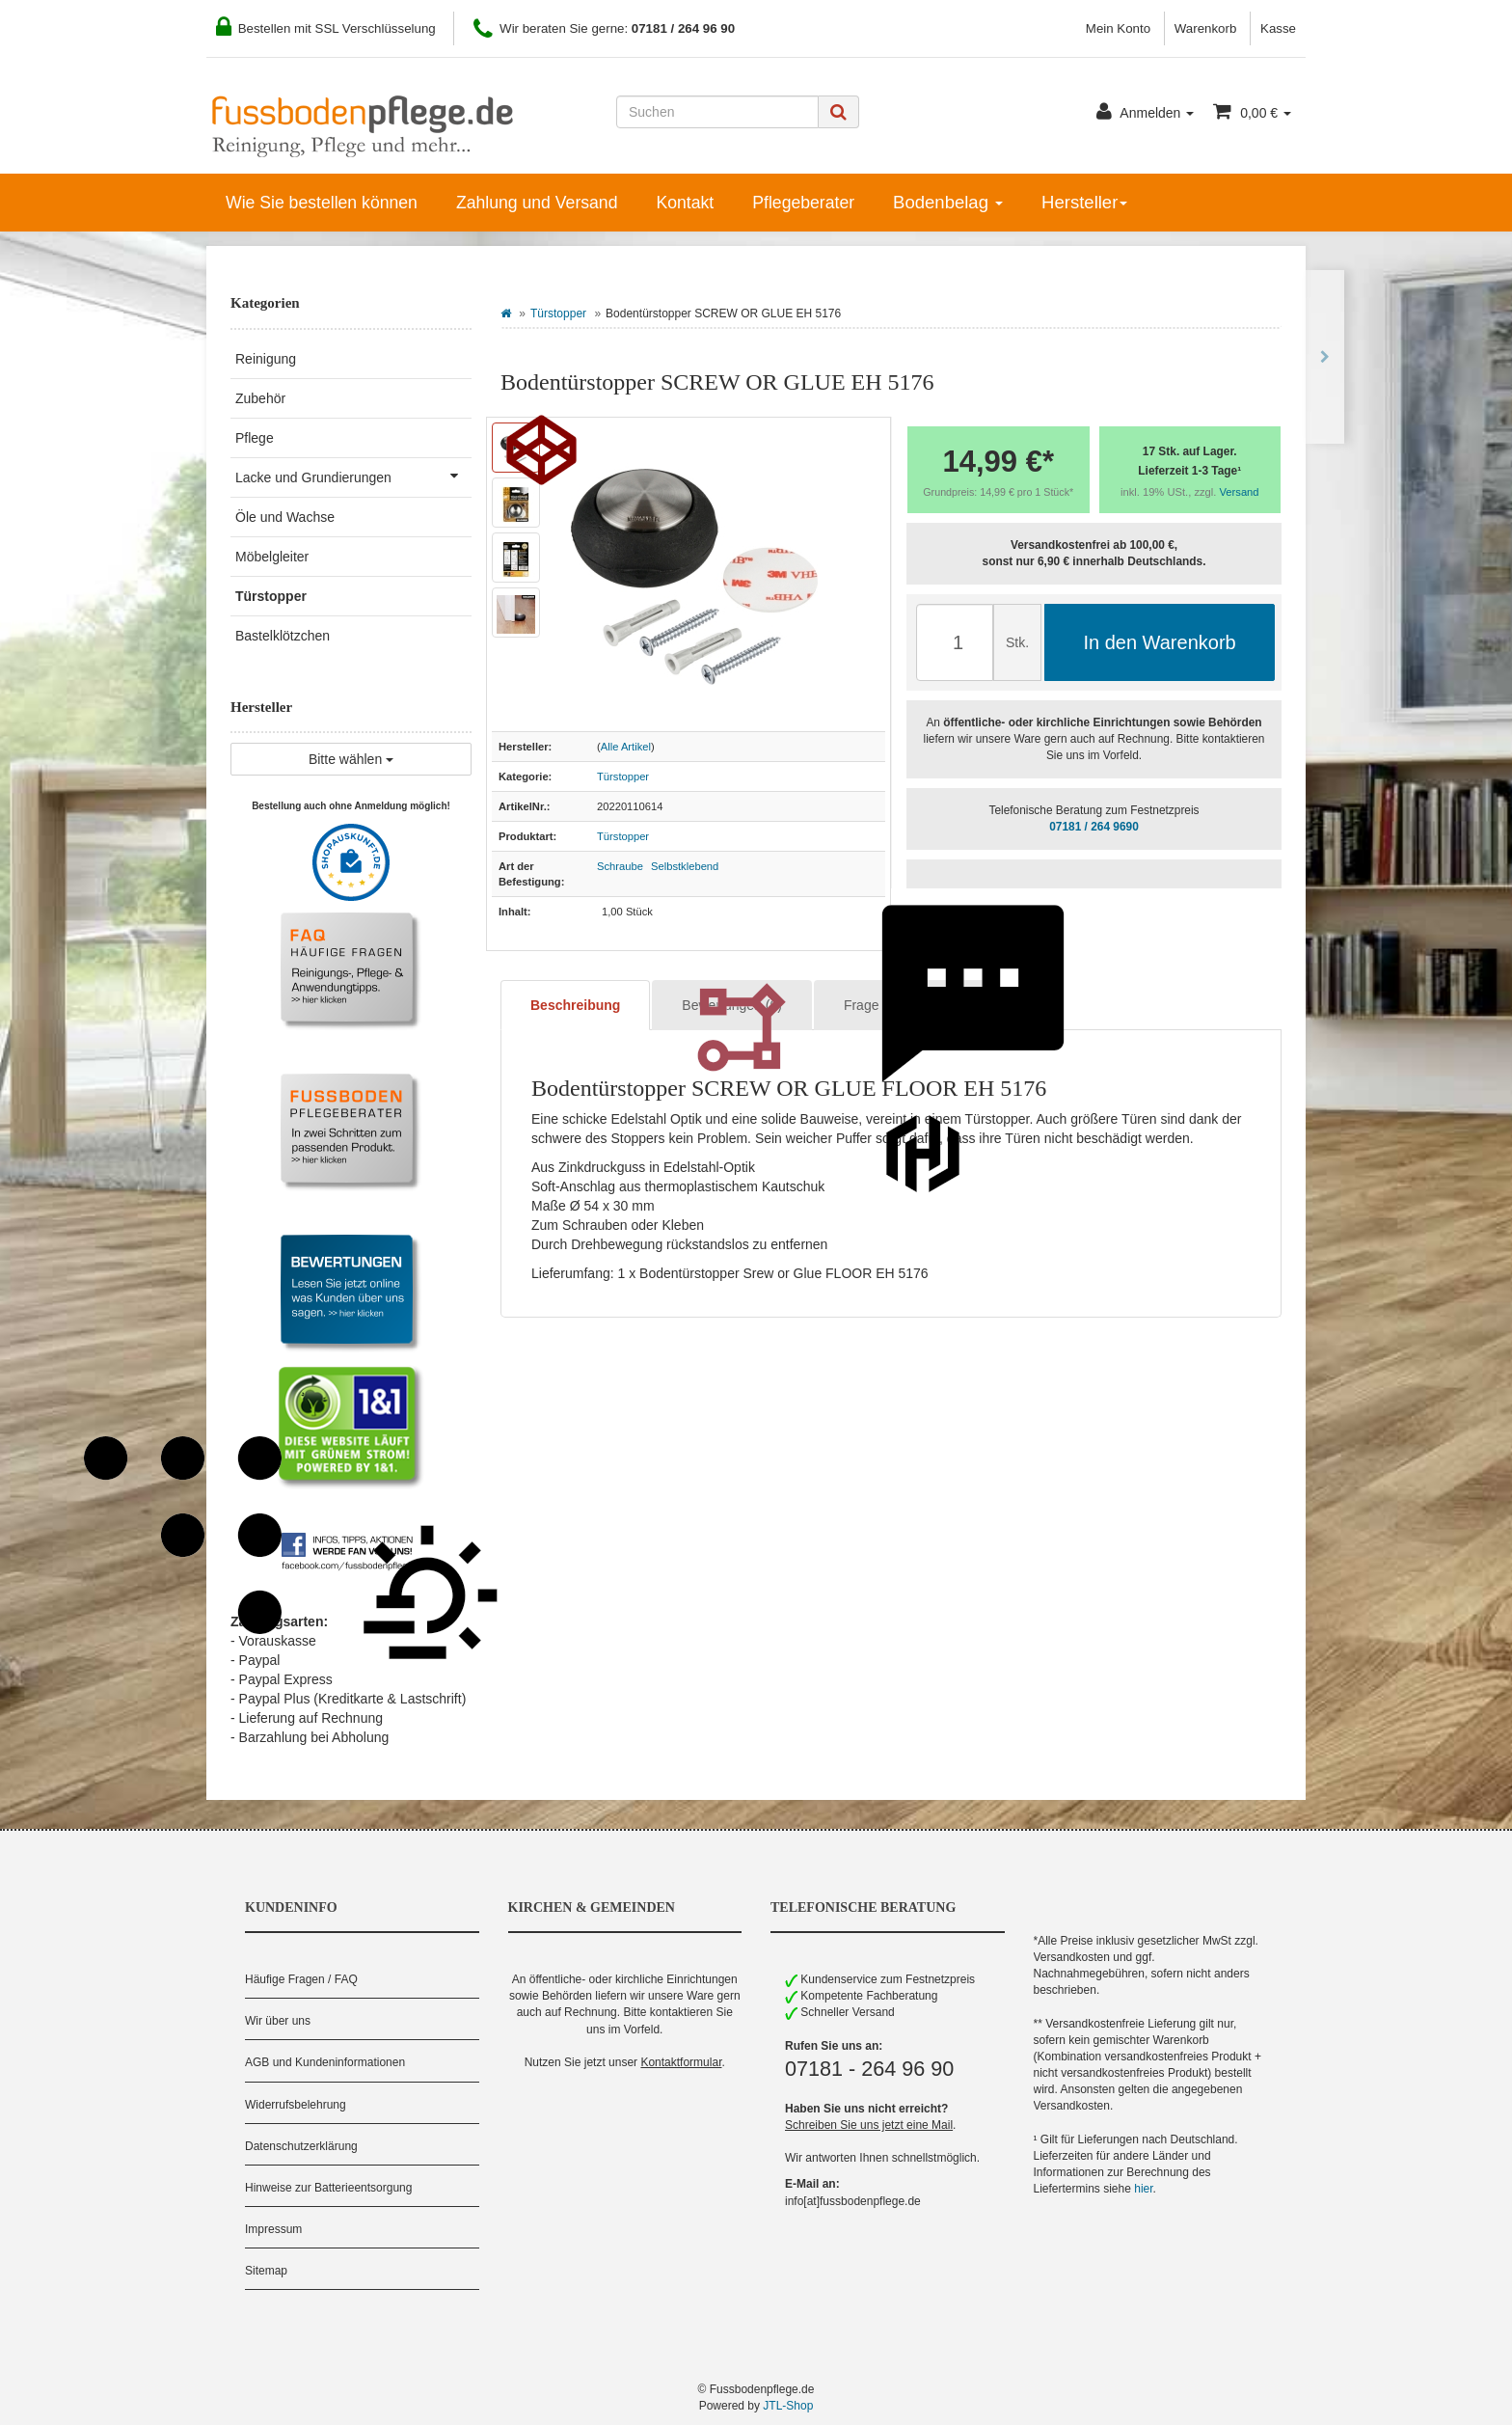  I want to click on coderwall logo, so click(182, 1535).